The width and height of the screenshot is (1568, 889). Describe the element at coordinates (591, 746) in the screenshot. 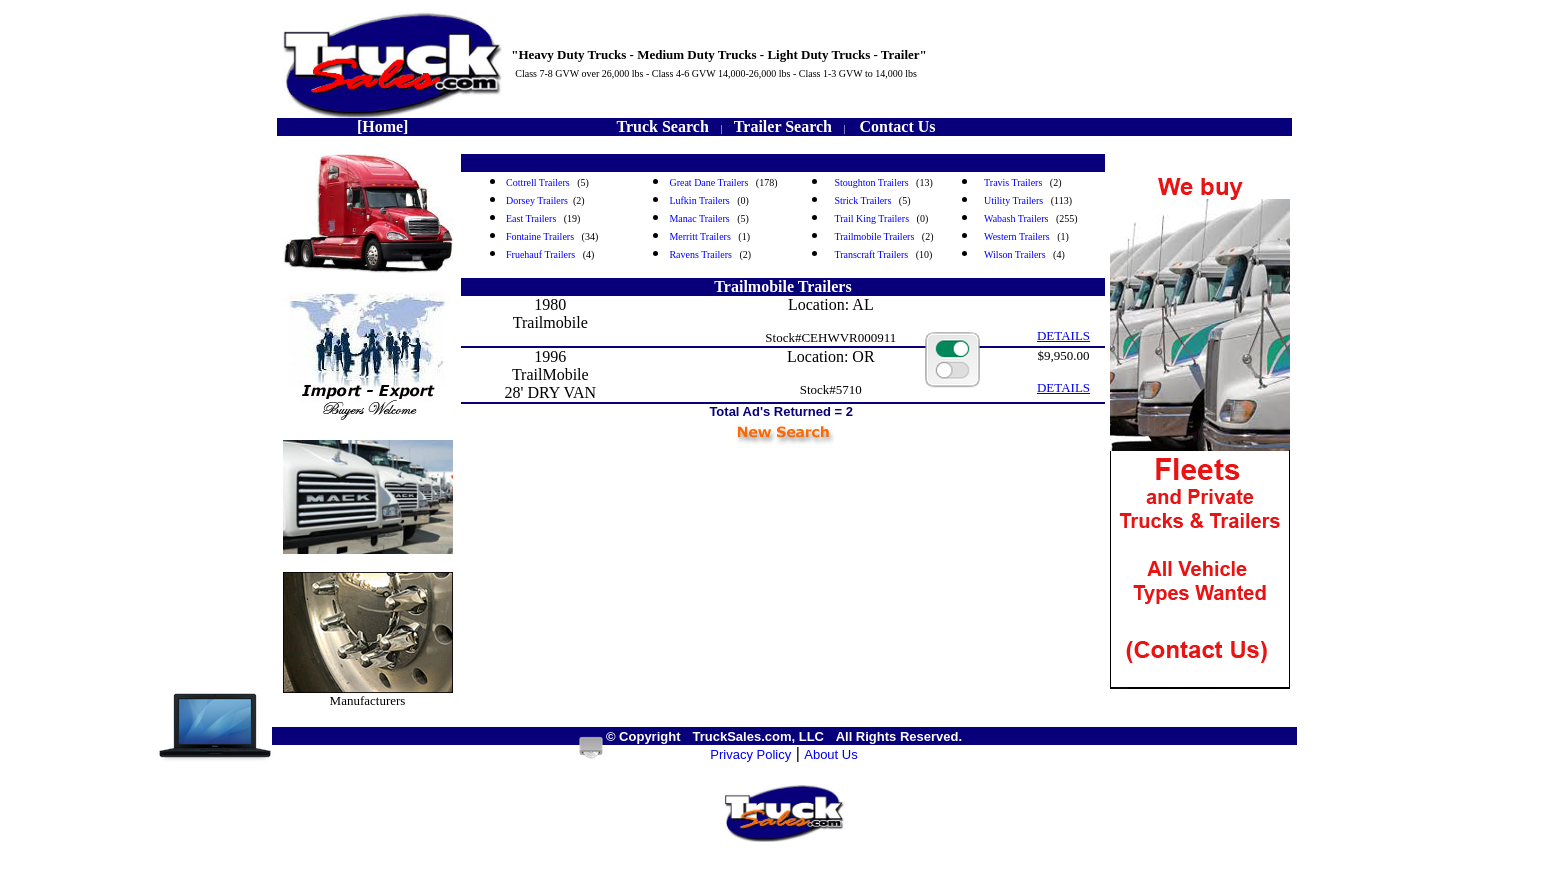

I see `access optical drive or CD/DVD reader` at that location.